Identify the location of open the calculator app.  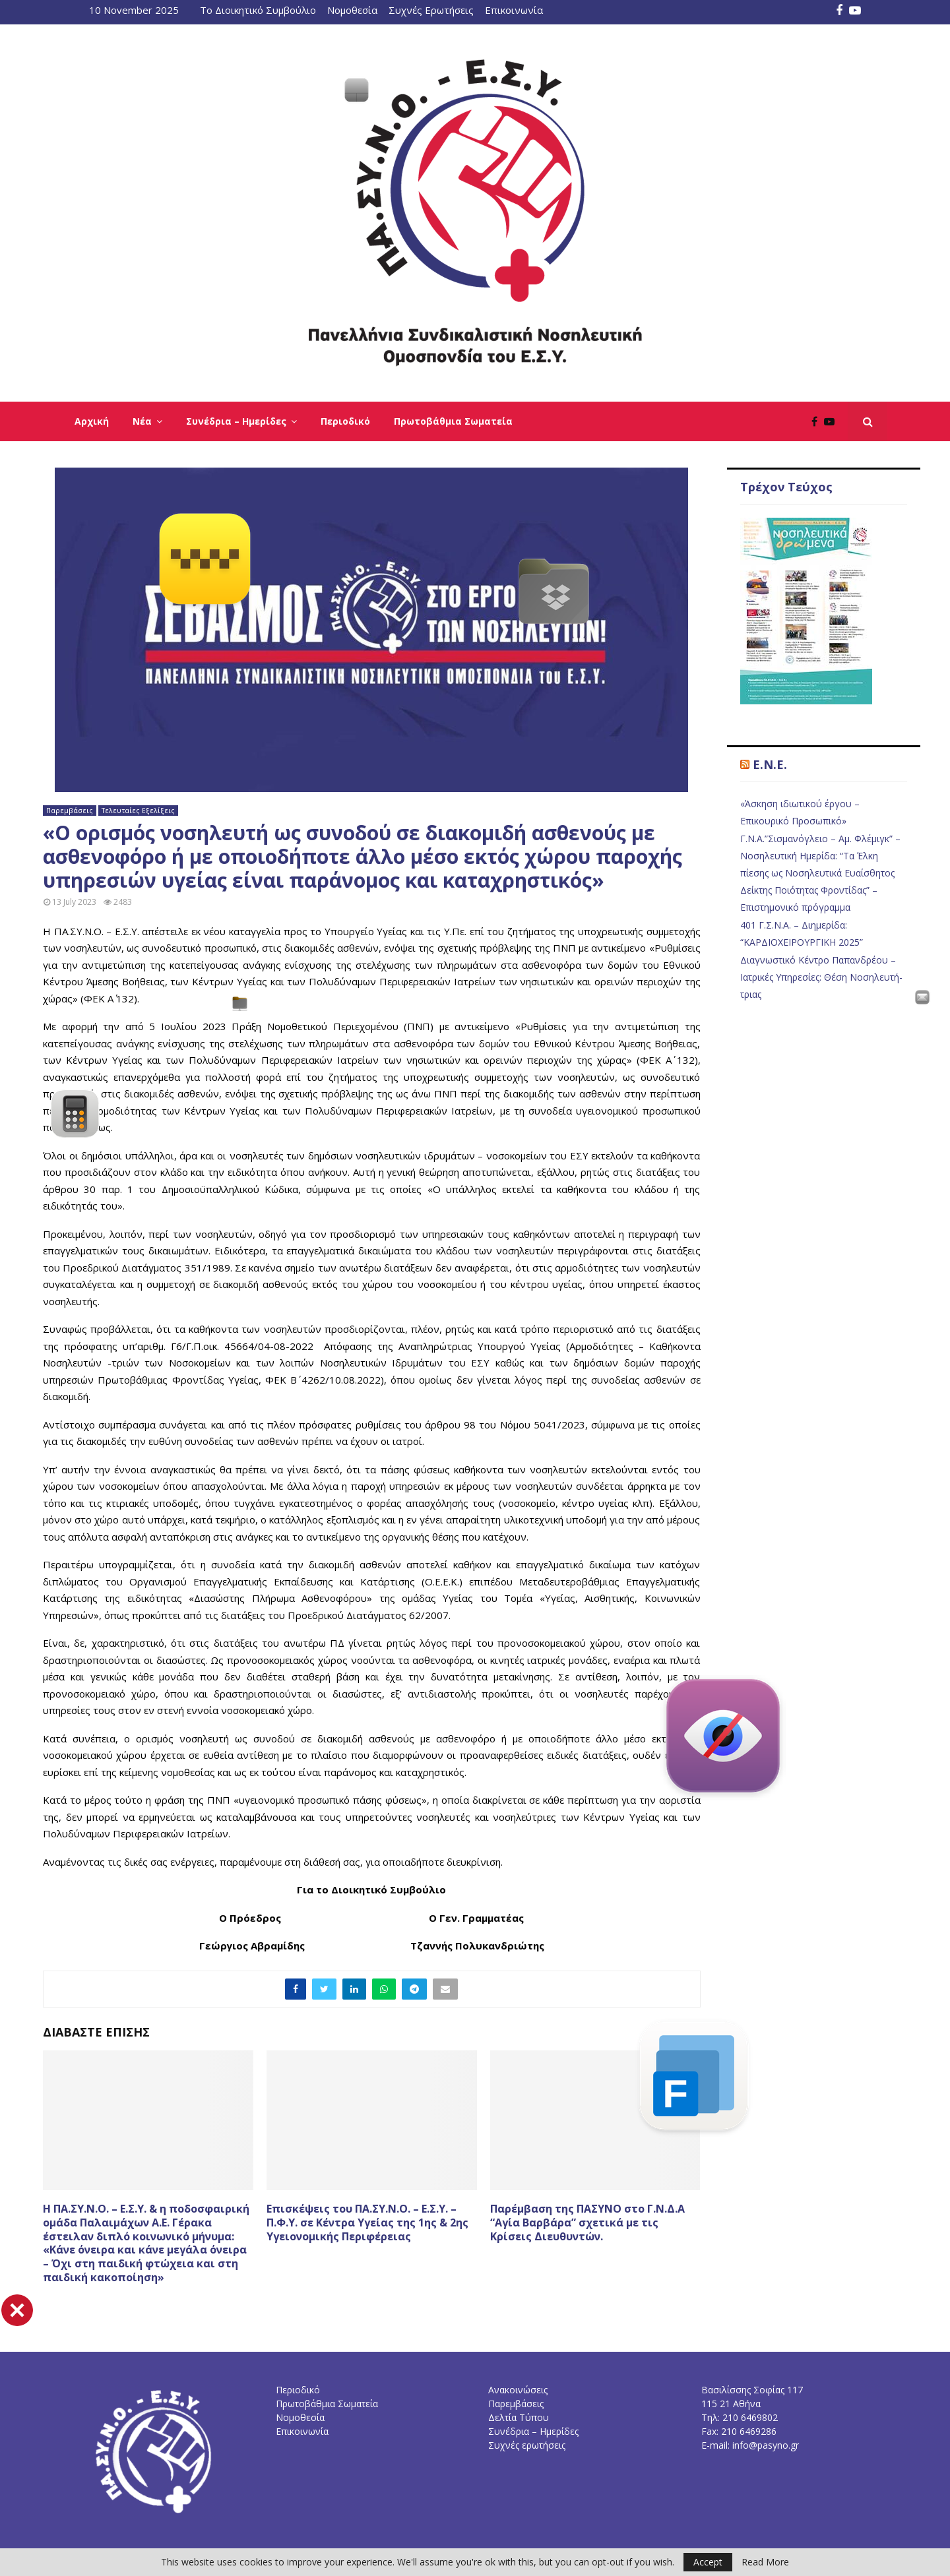
(75, 1113).